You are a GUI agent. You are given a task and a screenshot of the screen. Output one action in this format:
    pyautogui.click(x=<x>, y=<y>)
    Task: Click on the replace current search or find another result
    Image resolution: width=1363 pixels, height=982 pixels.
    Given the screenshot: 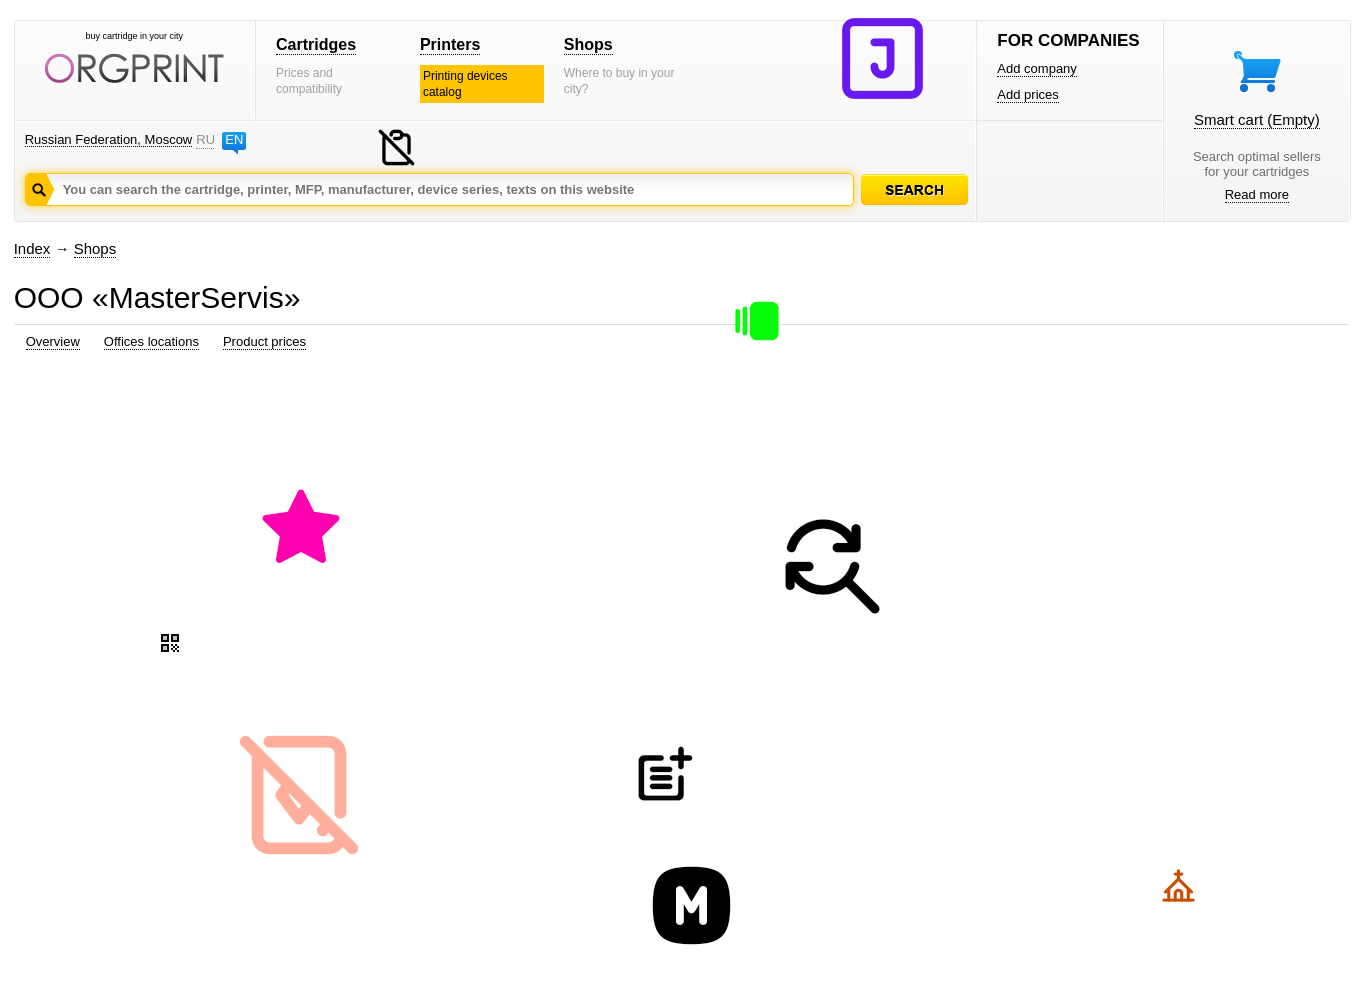 What is the action you would take?
    pyautogui.click(x=832, y=566)
    